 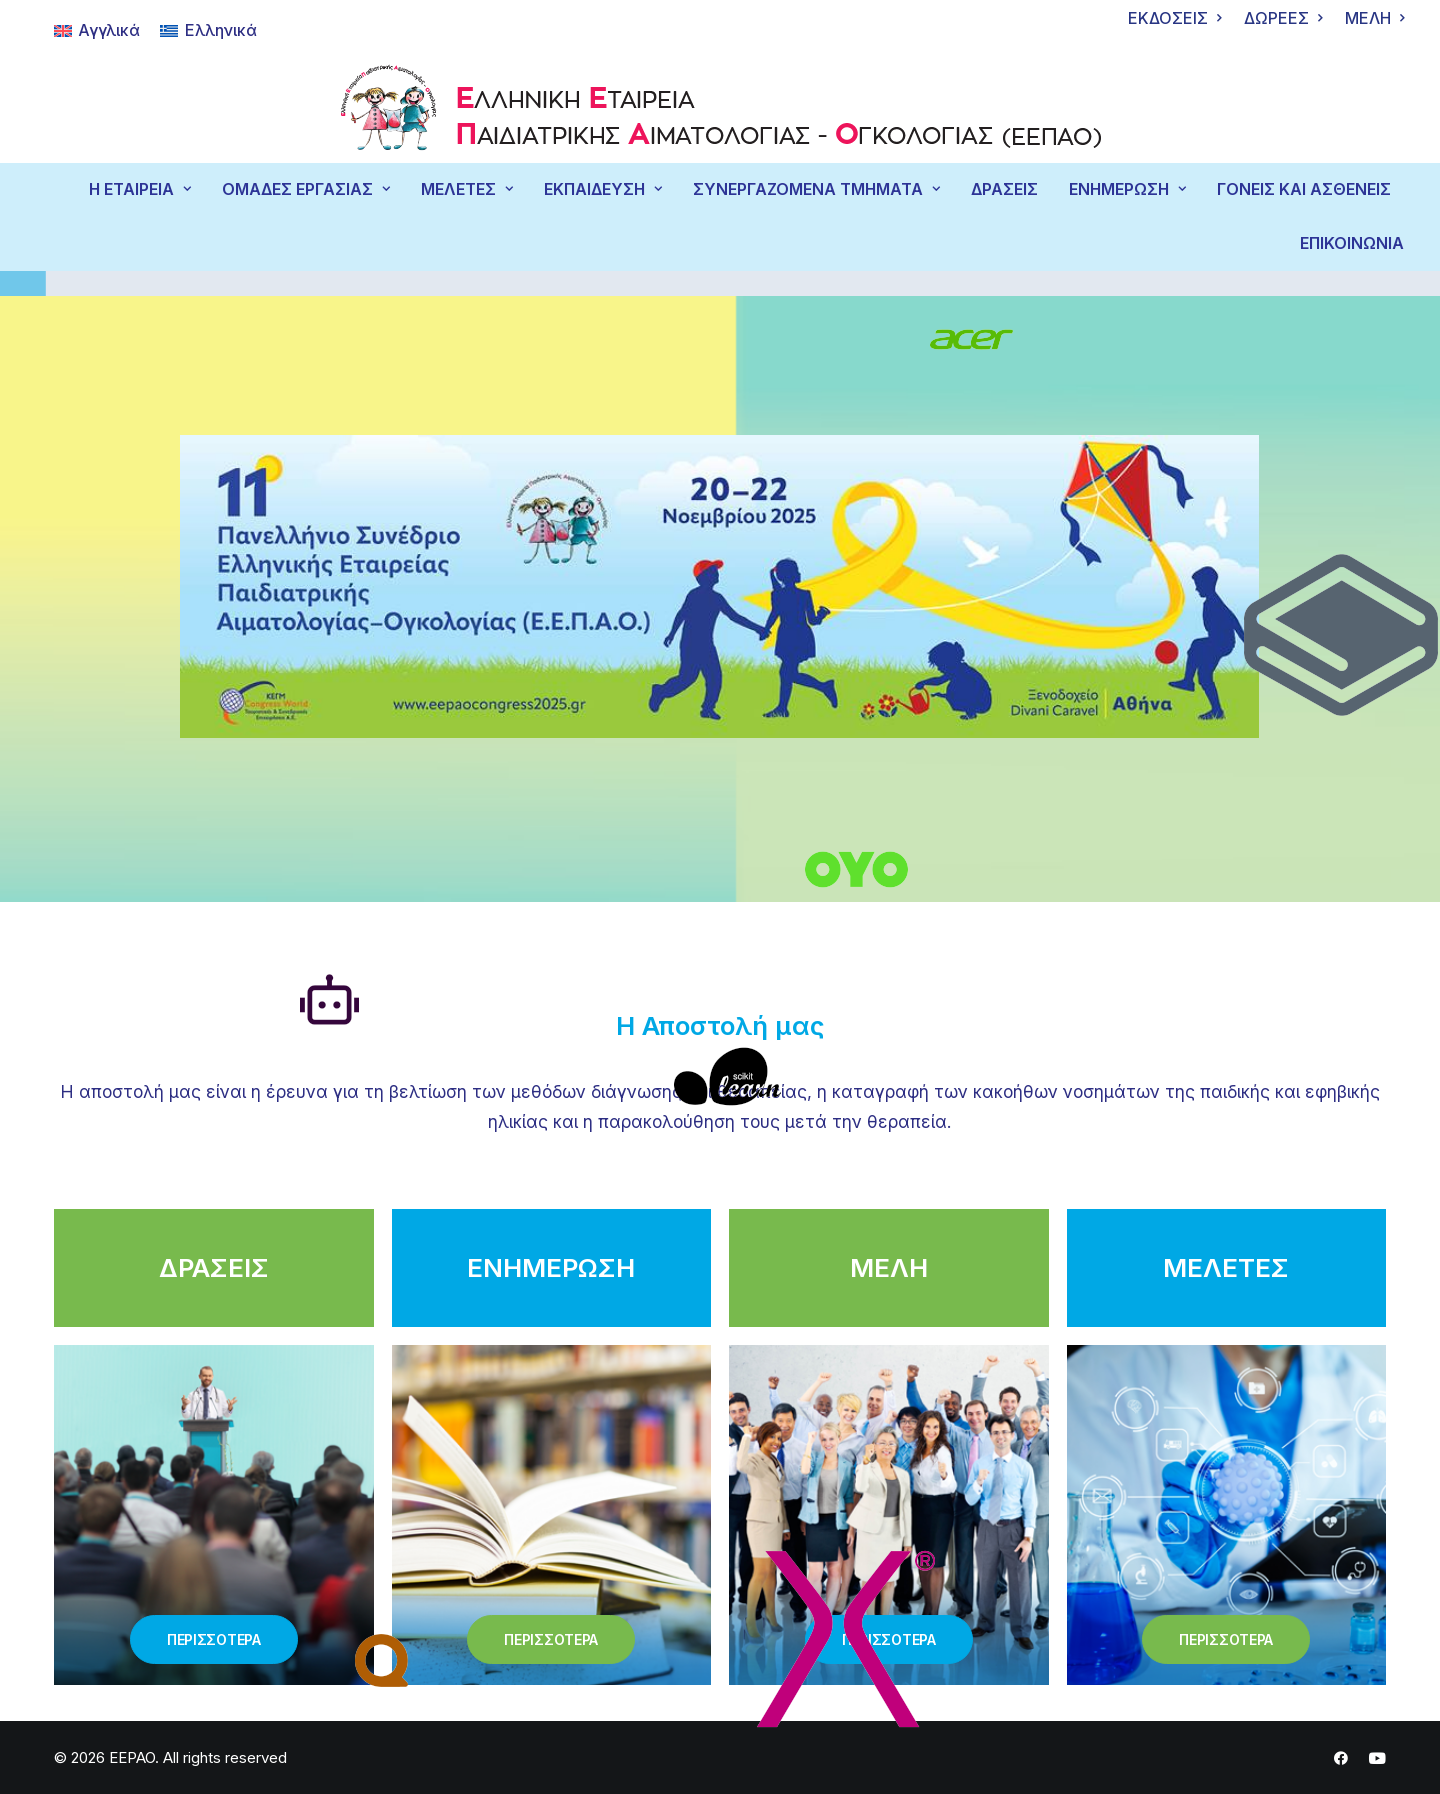 What do you see at coordinates (329, 1002) in the screenshot?
I see `access AI or chatbot features` at bounding box center [329, 1002].